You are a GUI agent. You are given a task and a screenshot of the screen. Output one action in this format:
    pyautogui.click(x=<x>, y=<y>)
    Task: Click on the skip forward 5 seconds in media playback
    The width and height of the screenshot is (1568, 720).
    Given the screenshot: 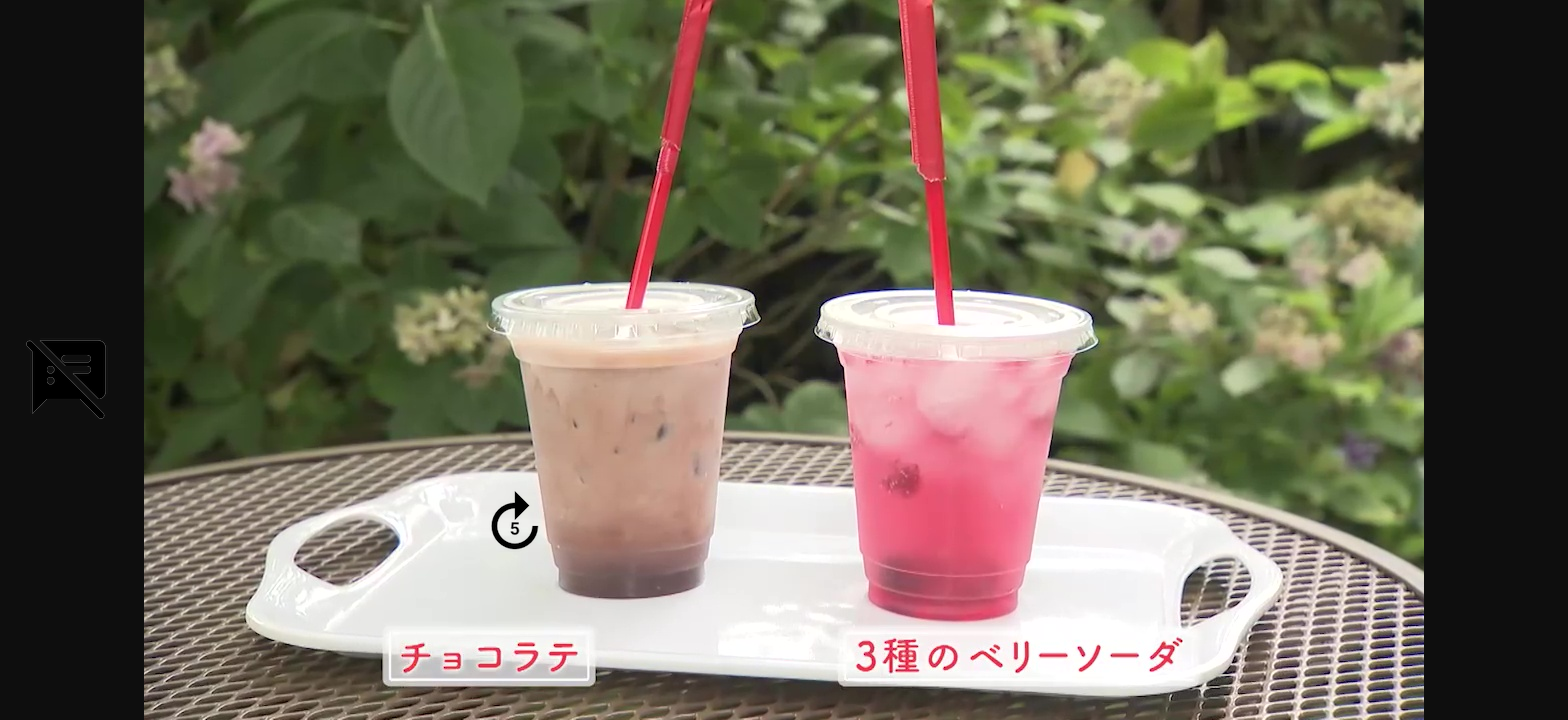 What is the action you would take?
    pyautogui.click(x=515, y=523)
    